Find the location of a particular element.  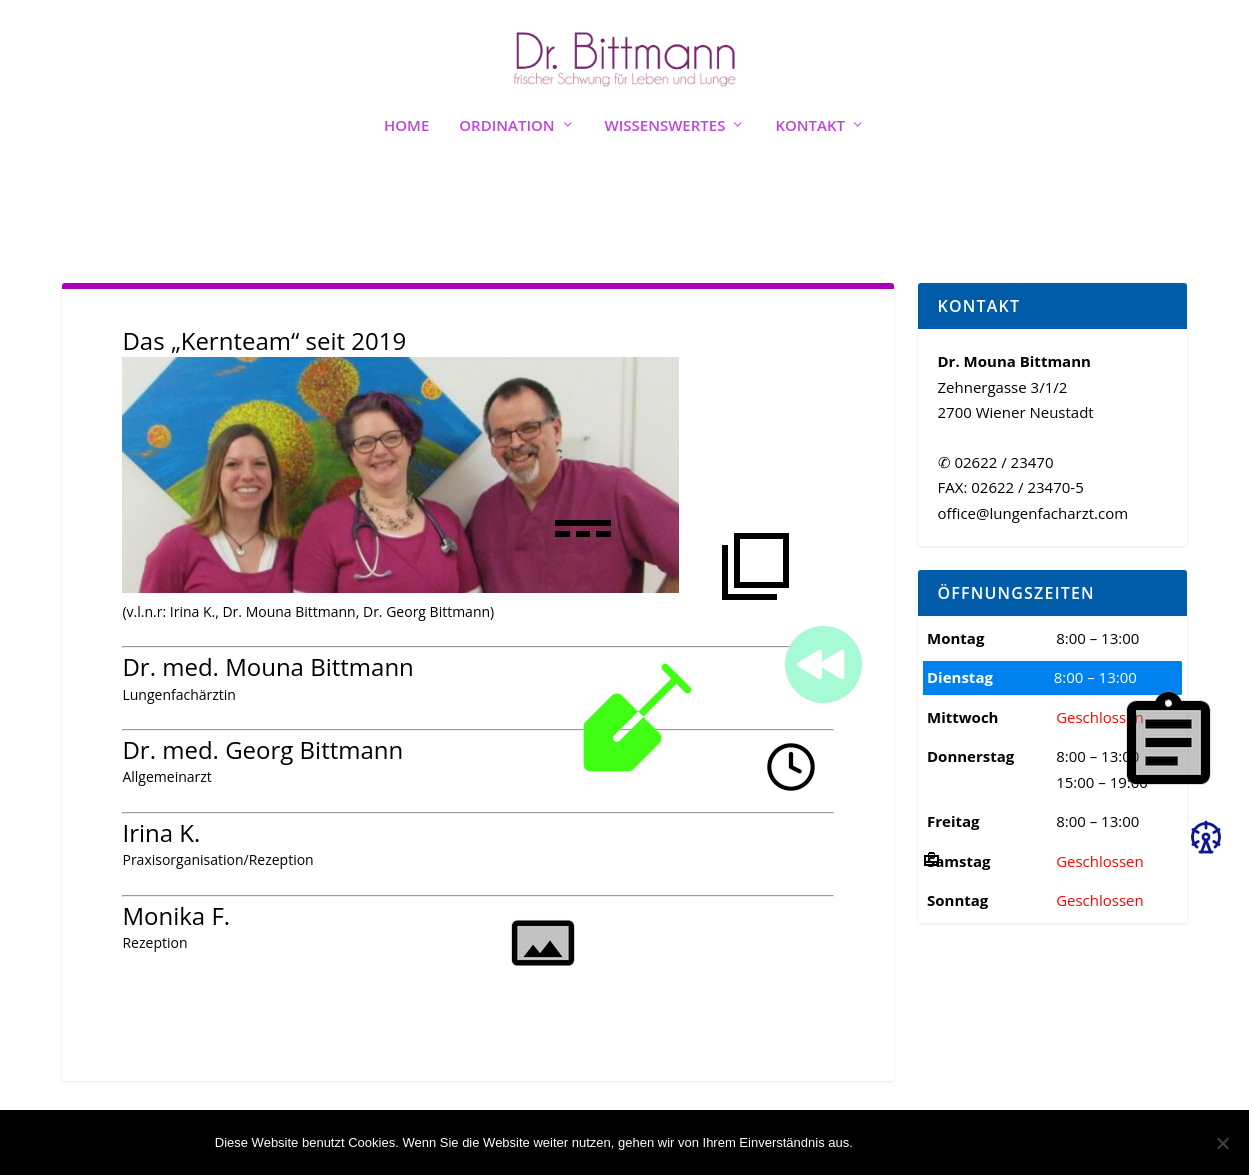

view stacked layers or overlapping elements is located at coordinates (755, 566).